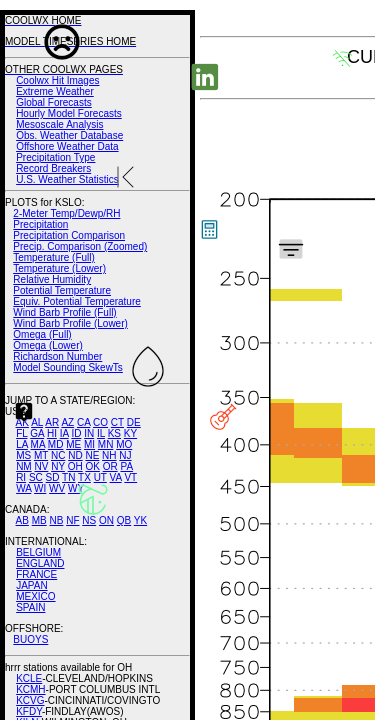 The height and width of the screenshot is (720, 375). What do you see at coordinates (62, 42) in the screenshot?
I see `indicate negative feedback or dissatisfaction` at bounding box center [62, 42].